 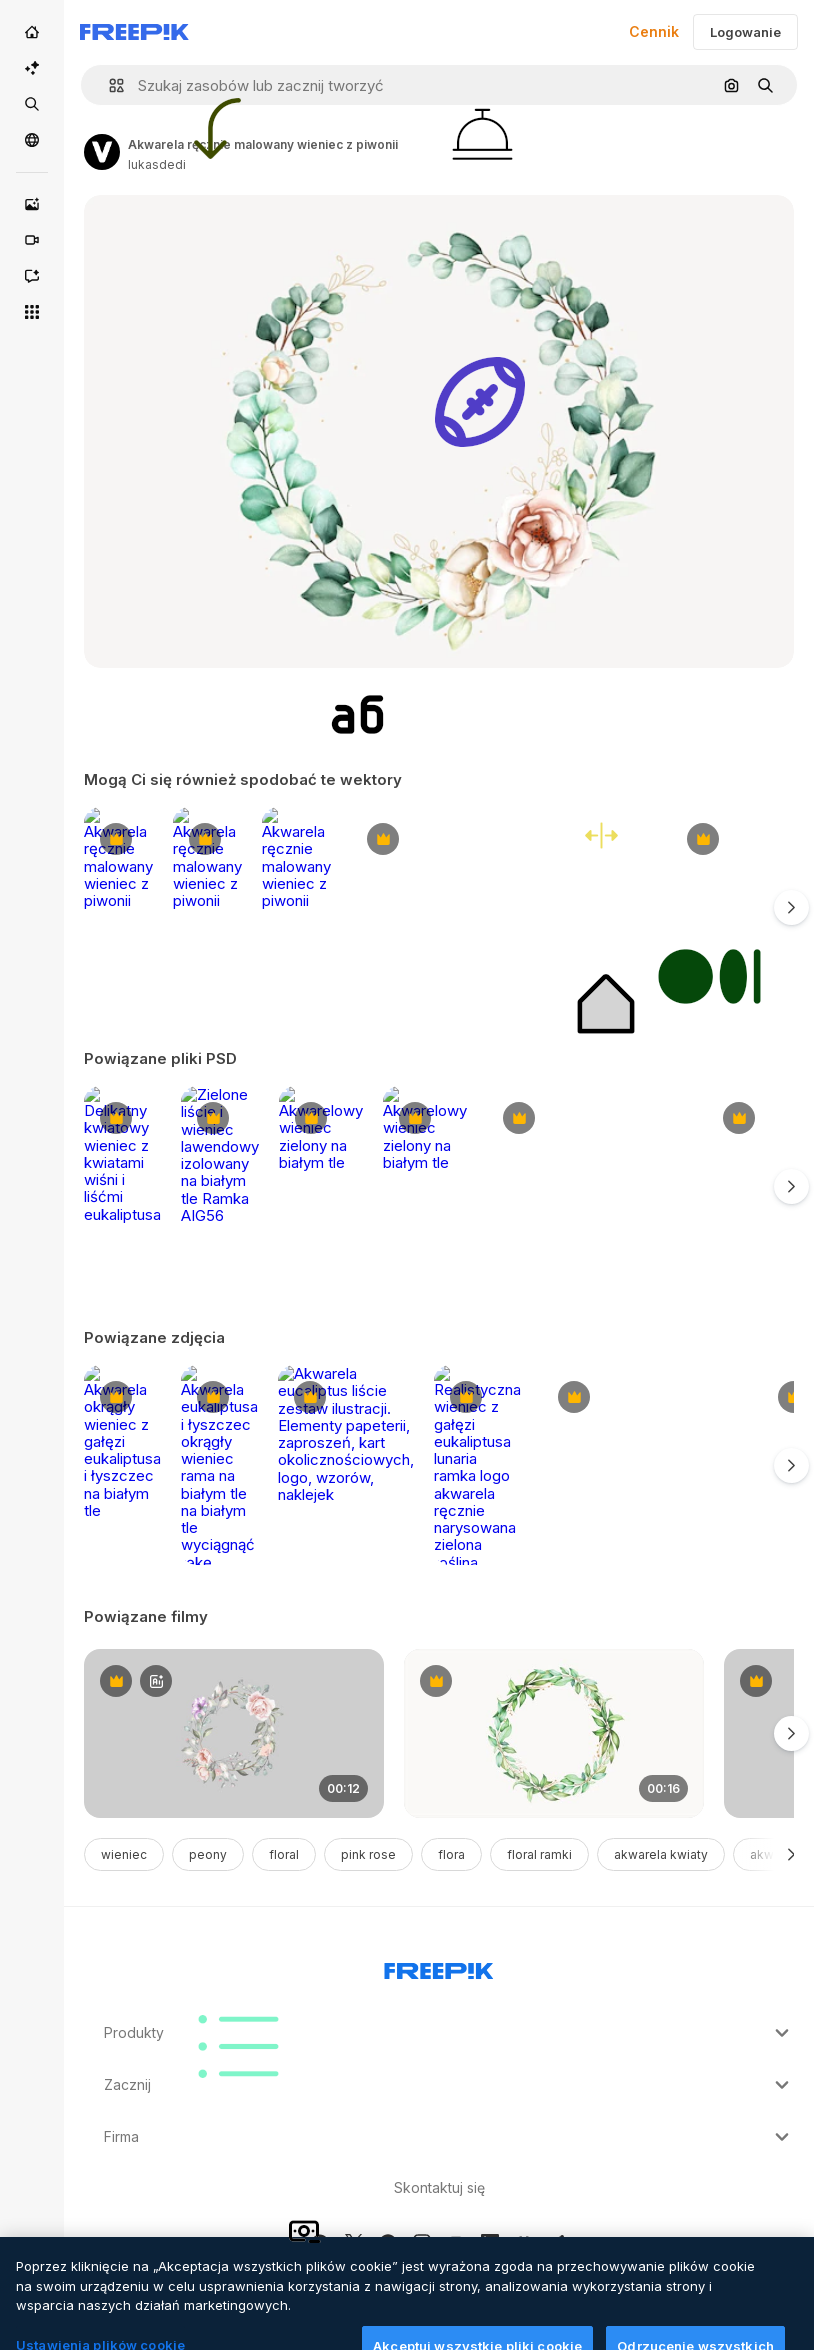 What do you see at coordinates (238, 2046) in the screenshot?
I see `view items in a bulleted list format` at bounding box center [238, 2046].